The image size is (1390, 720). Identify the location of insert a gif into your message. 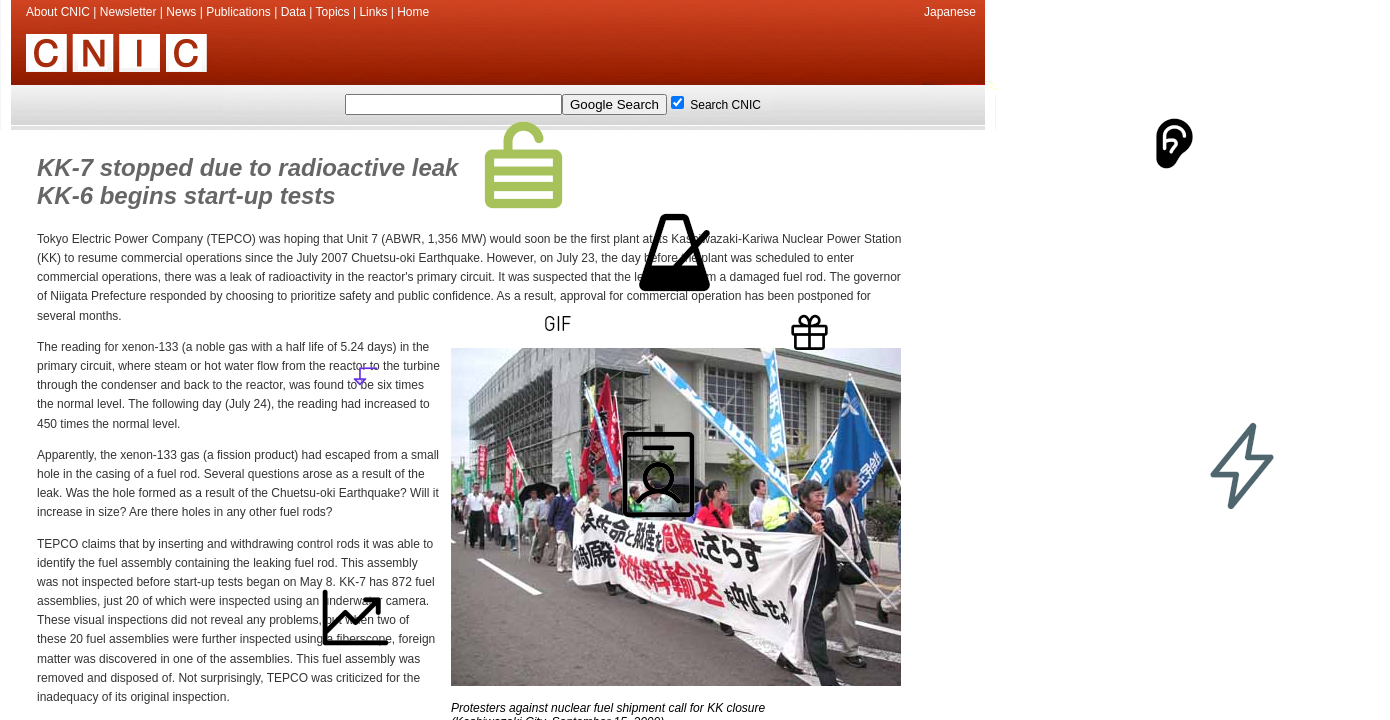
(557, 323).